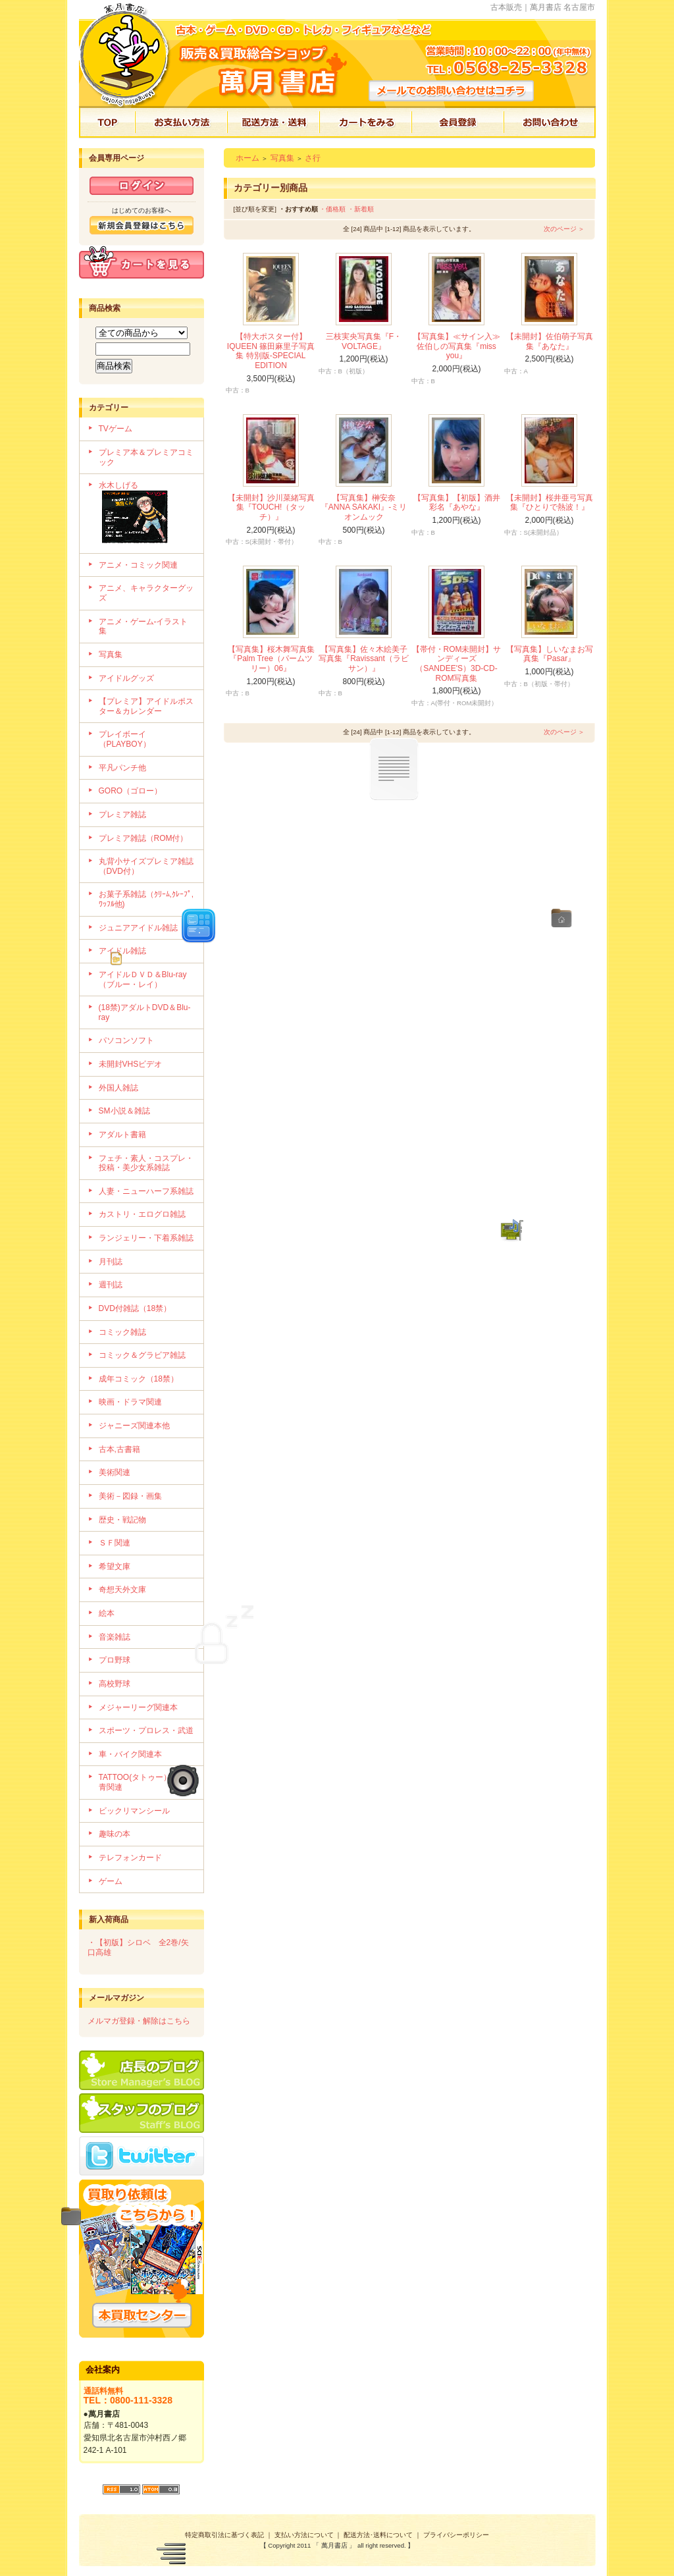 This screenshot has height=2576, width=674. Describe the element at coordinates (511, 1230) in the screenshot. I see `audio or sound card hardware device` at that location.